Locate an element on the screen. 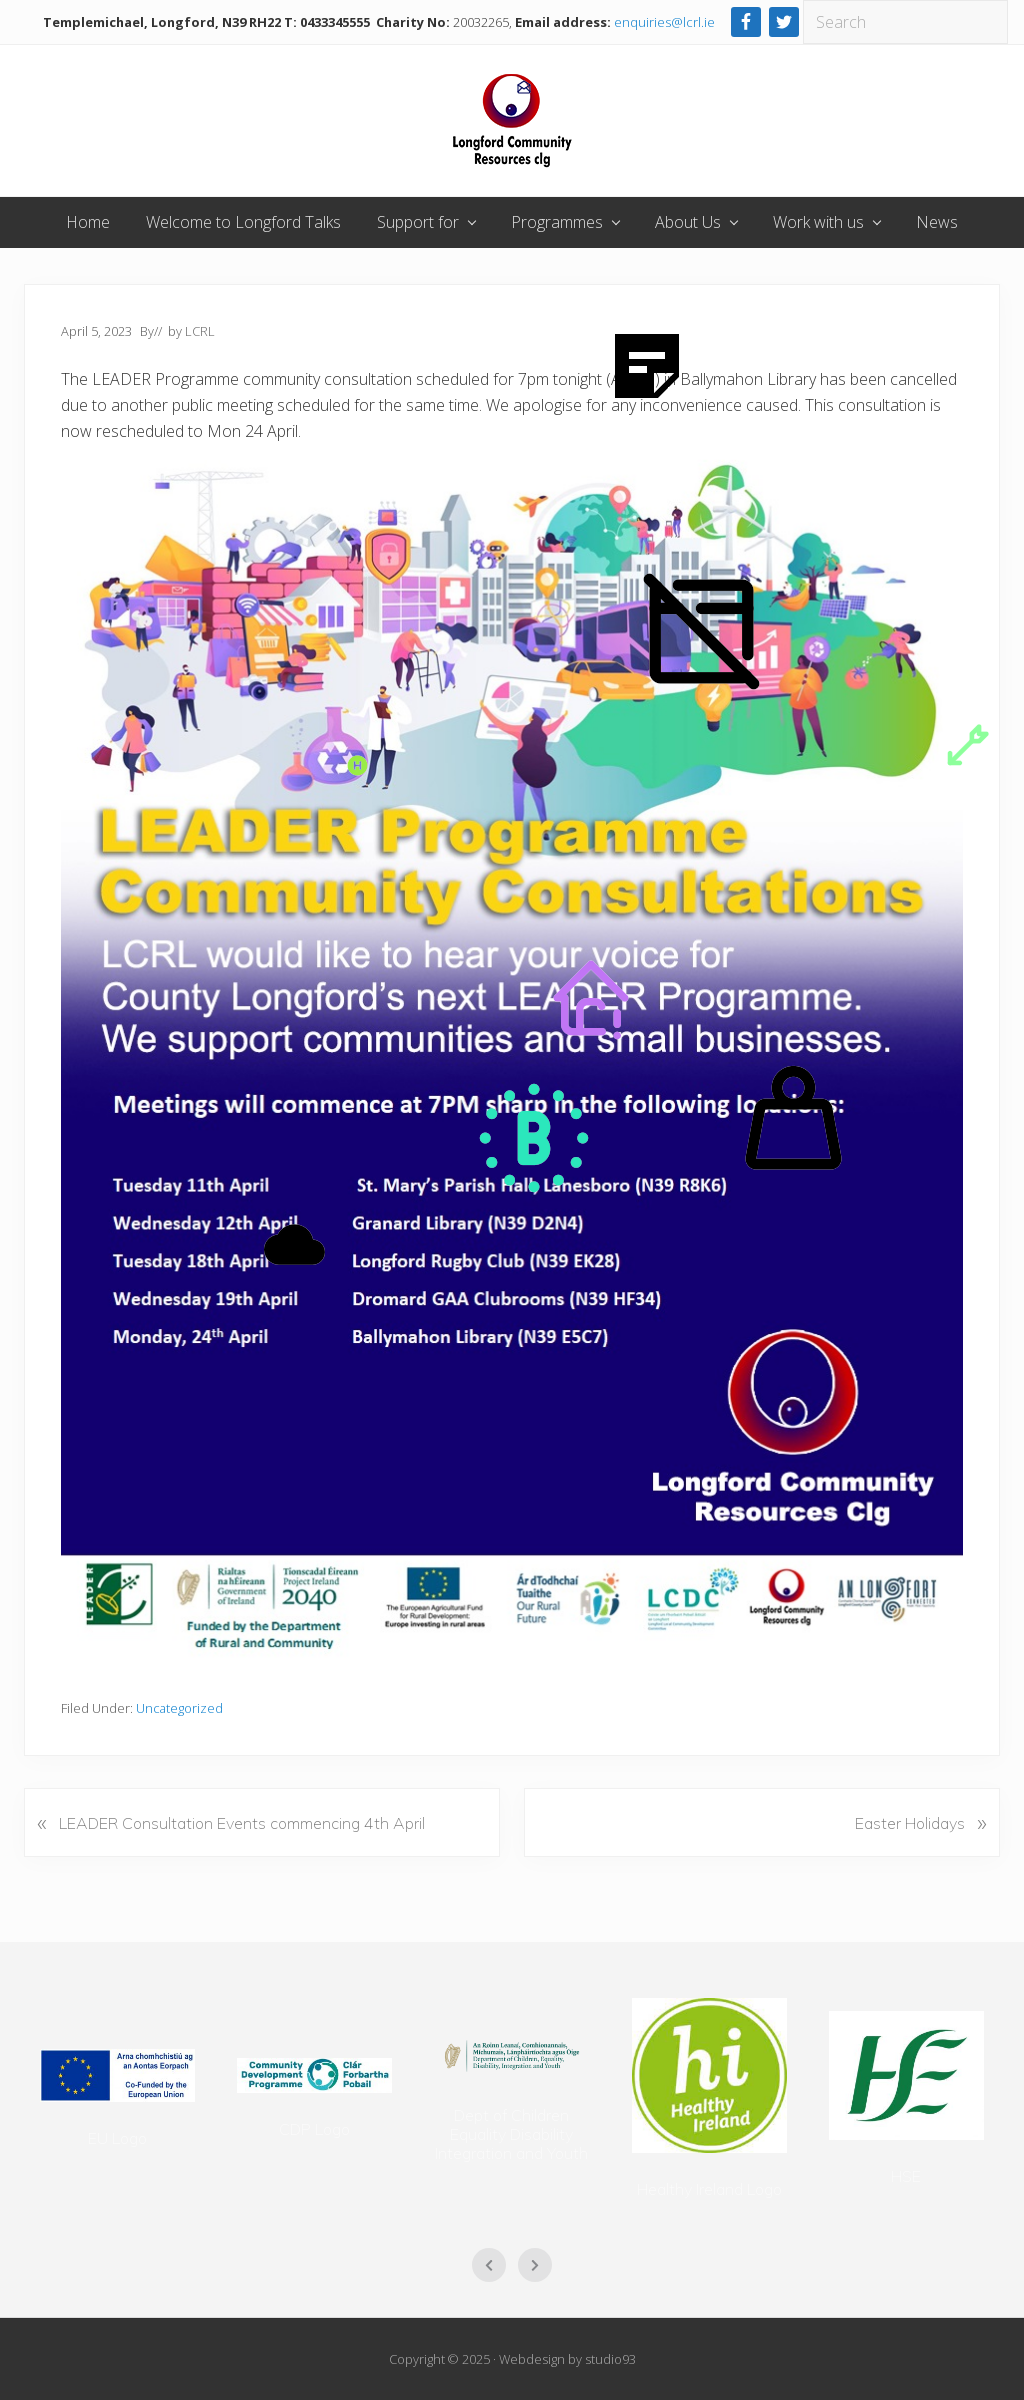  indicates a hospital or medical facility nearby is located at coordinates (357, 765).